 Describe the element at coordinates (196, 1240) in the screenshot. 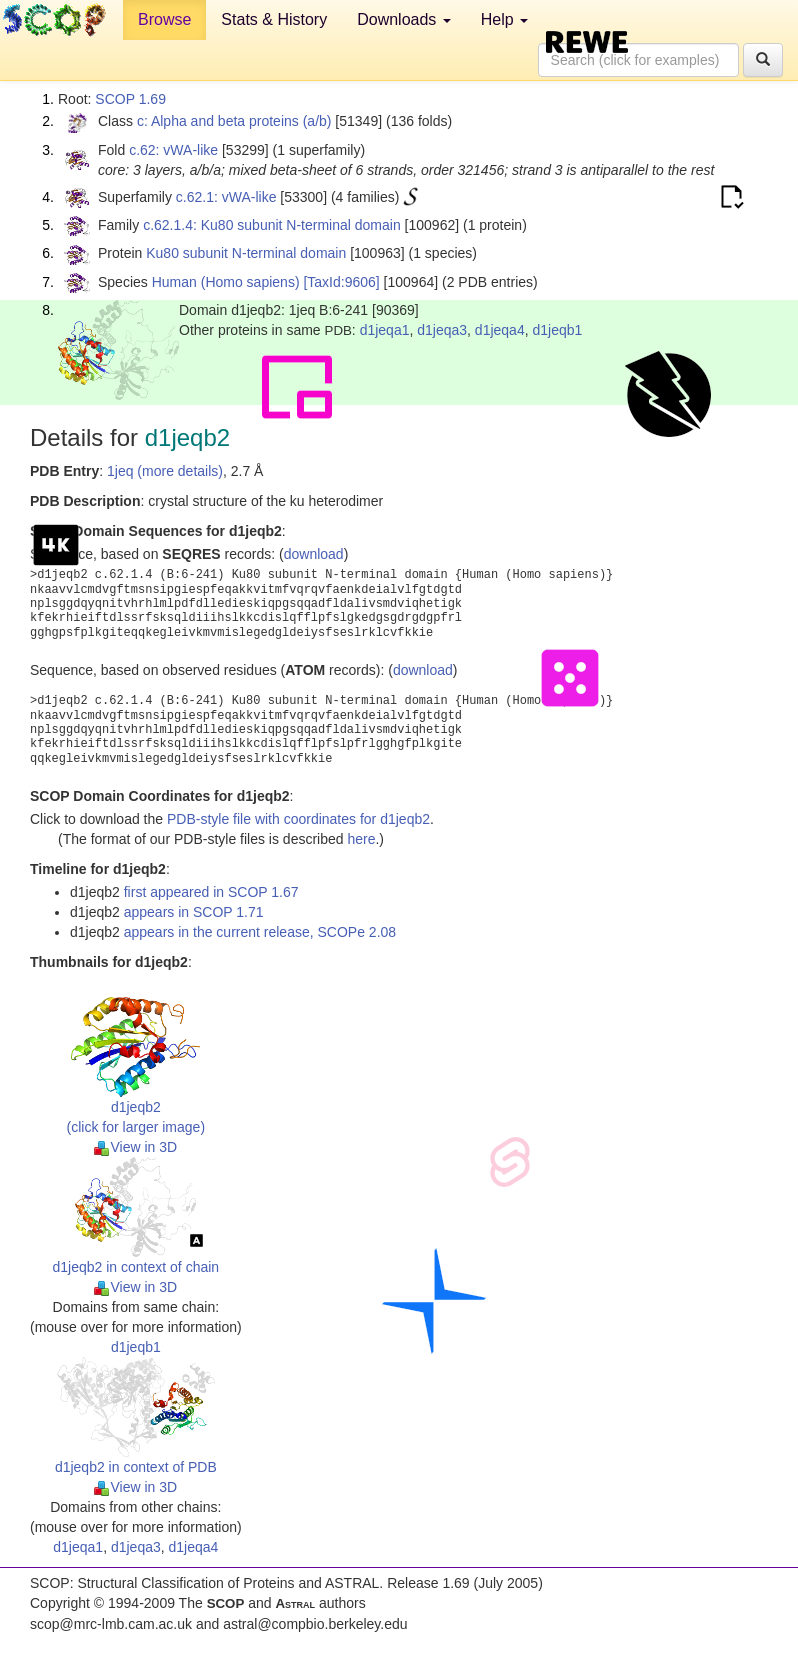

I see `switch input method or keyboard language` at that location.